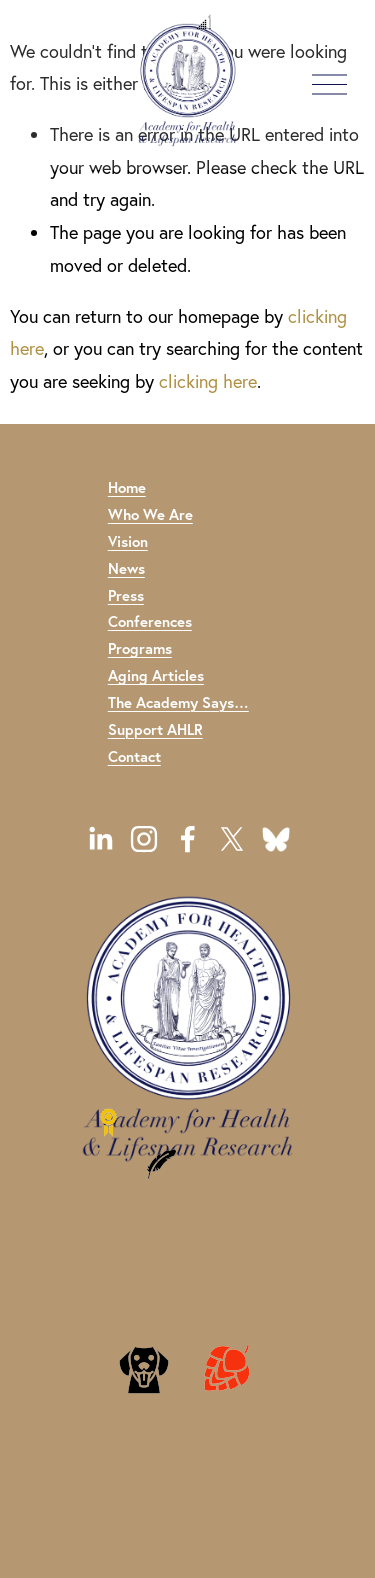 This screenshot has height=1578, width=375. Describe the element at coordinates (204, 22) in the screenshot. I see `reach the end of a level or stage` at that location.